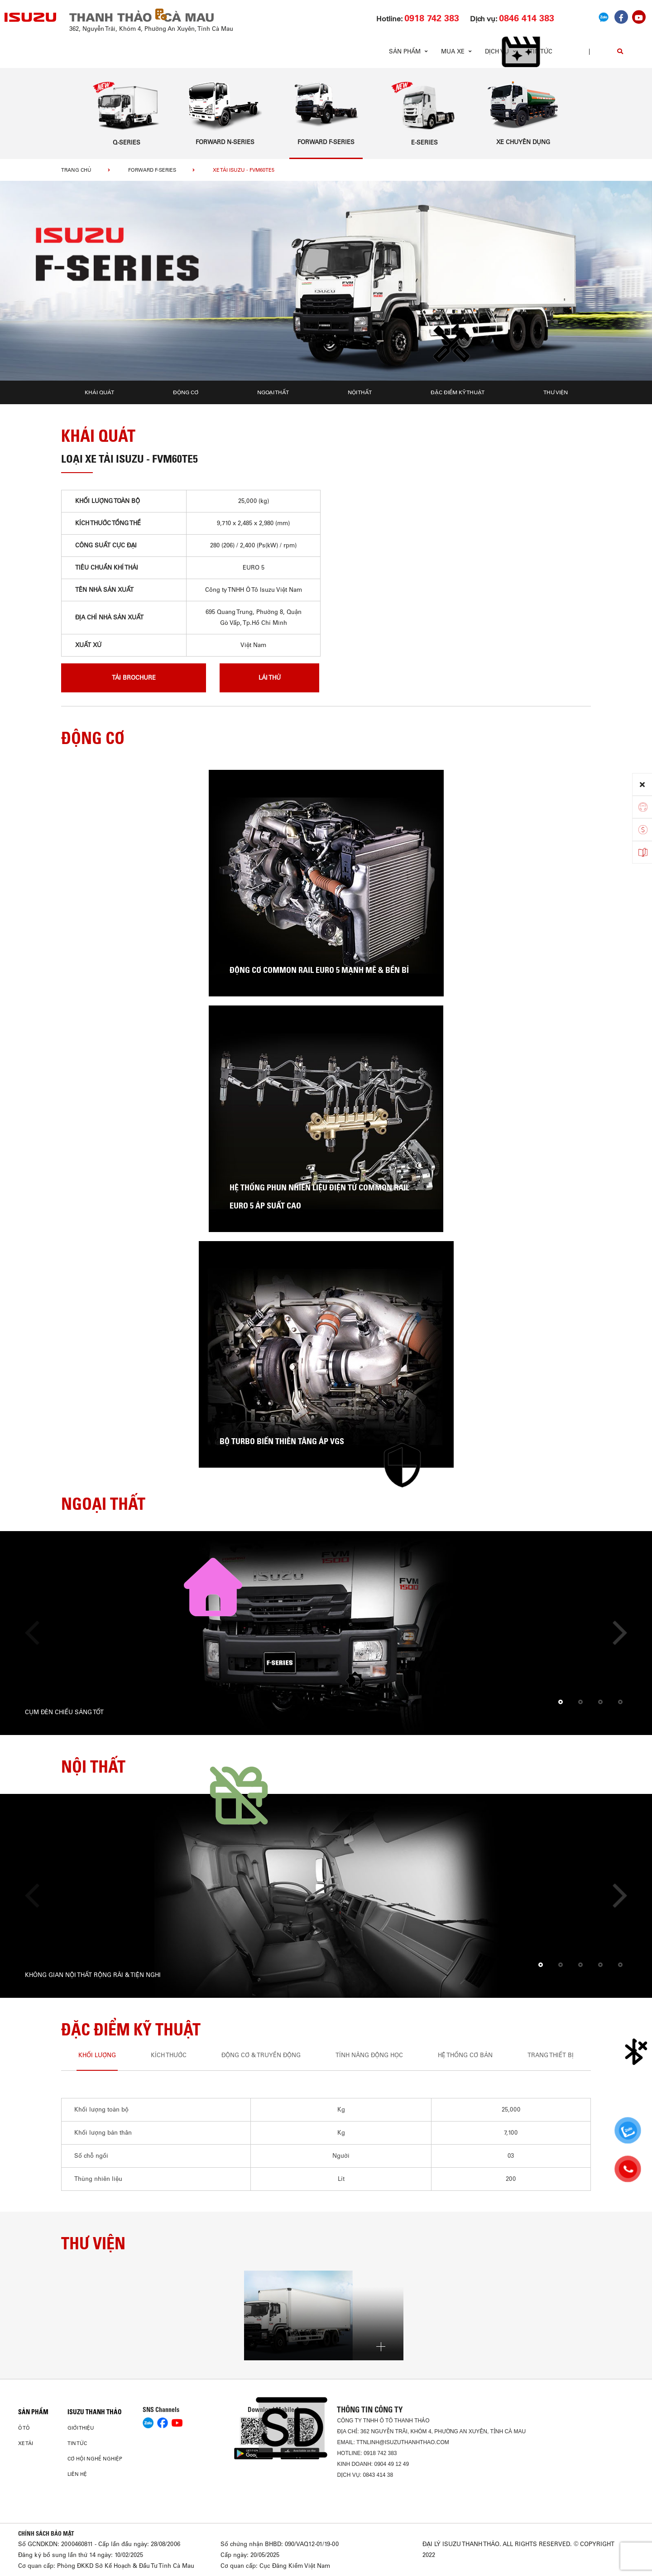 This screenshot has width=652, height=2576. Describe the element at coordinates (355, 1681) in the screenshot. I see `toggle dark mode or night theme` at that location.